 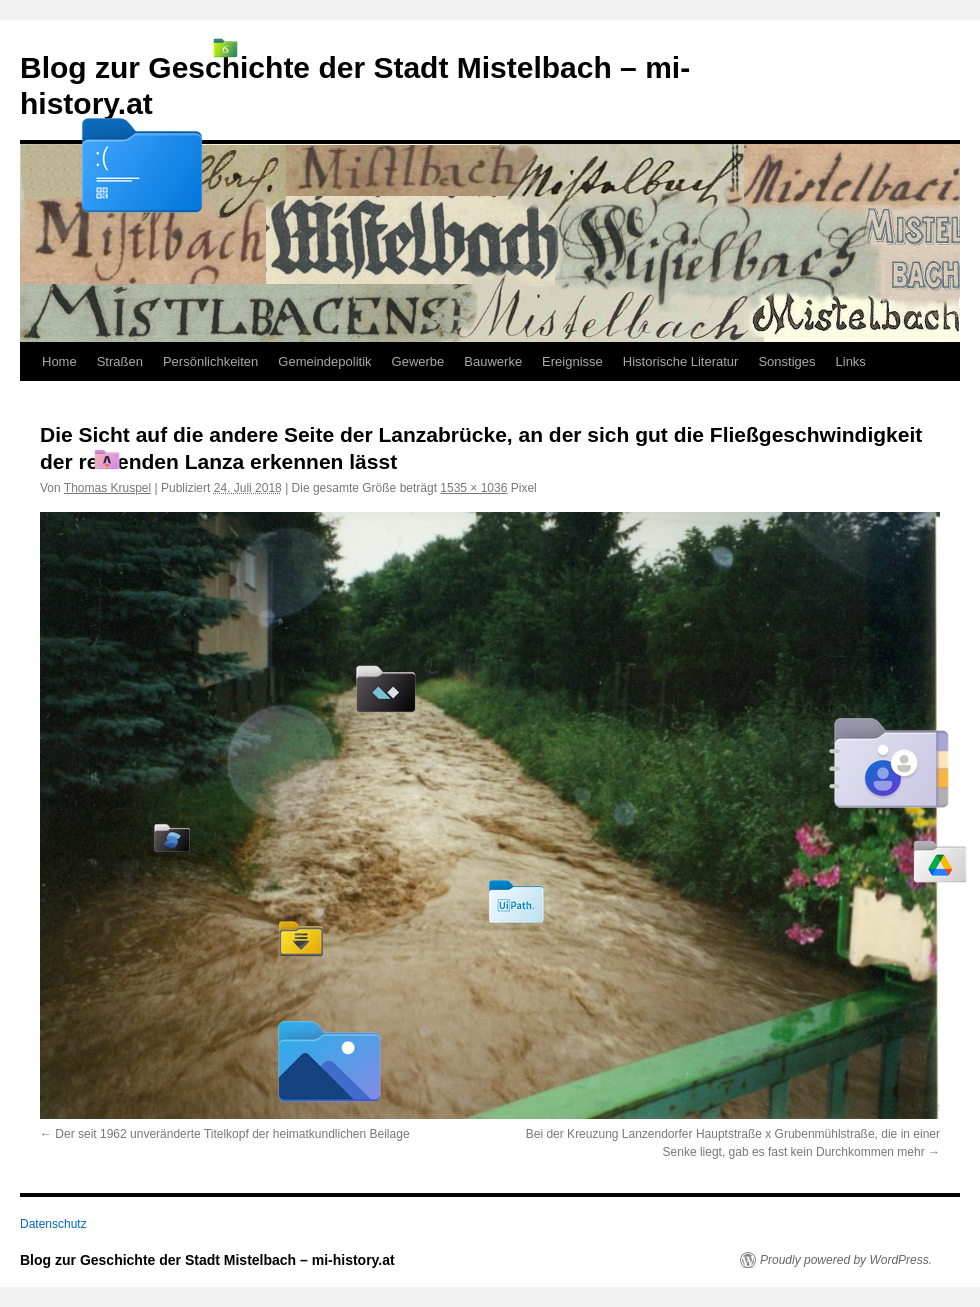 What do you see at coordinates (225, 48) in the screenshot?
I see `open your GameJolt games folder` at bounding box center [225, 48].